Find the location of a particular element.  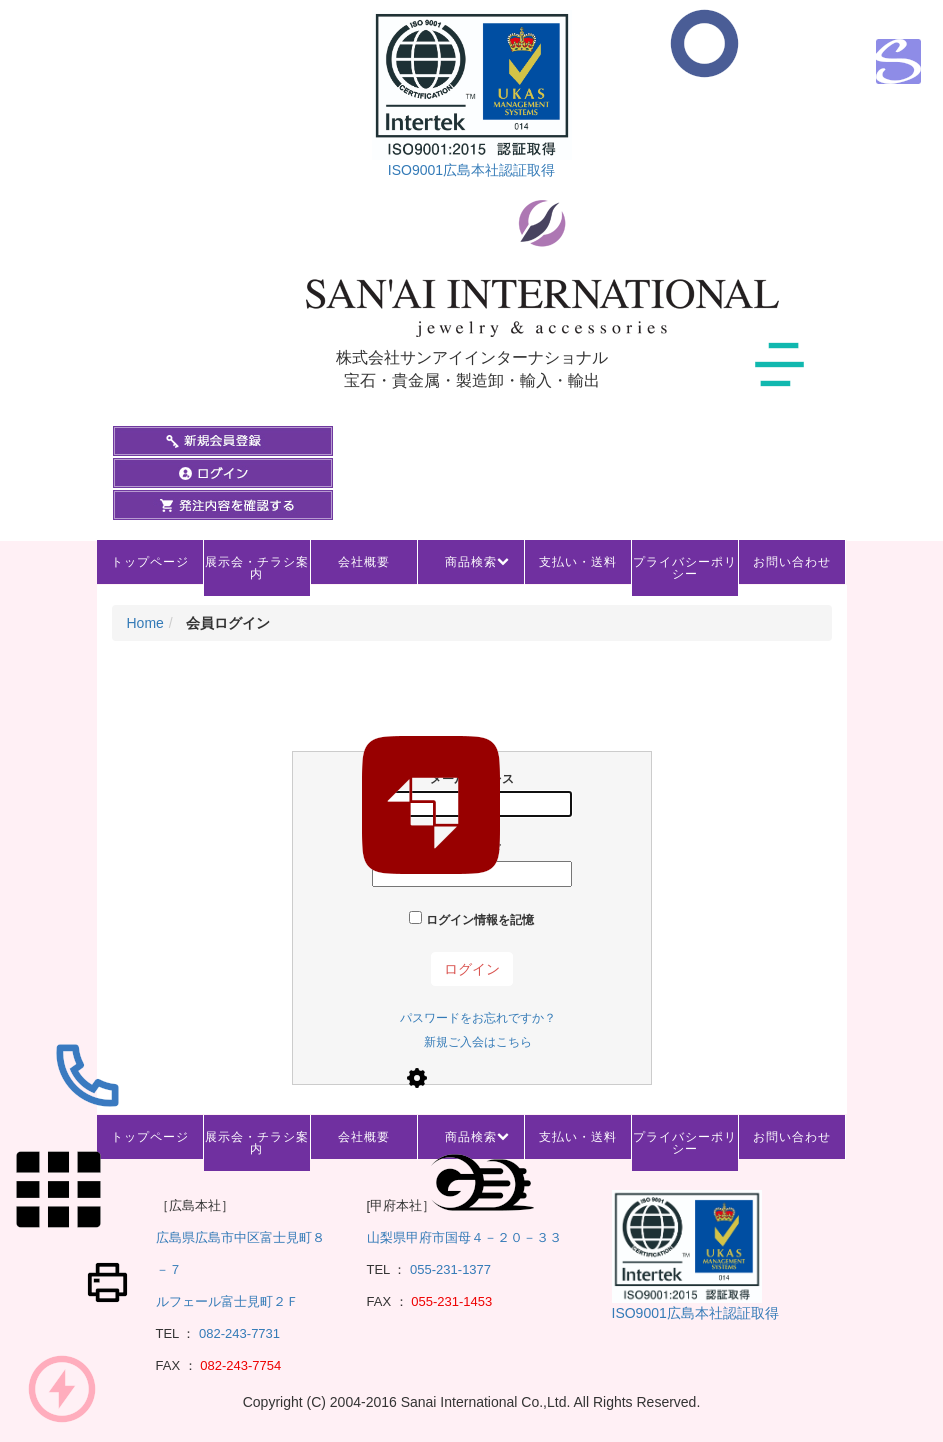

access settings or preferences is located at coordinates (417, 1078).